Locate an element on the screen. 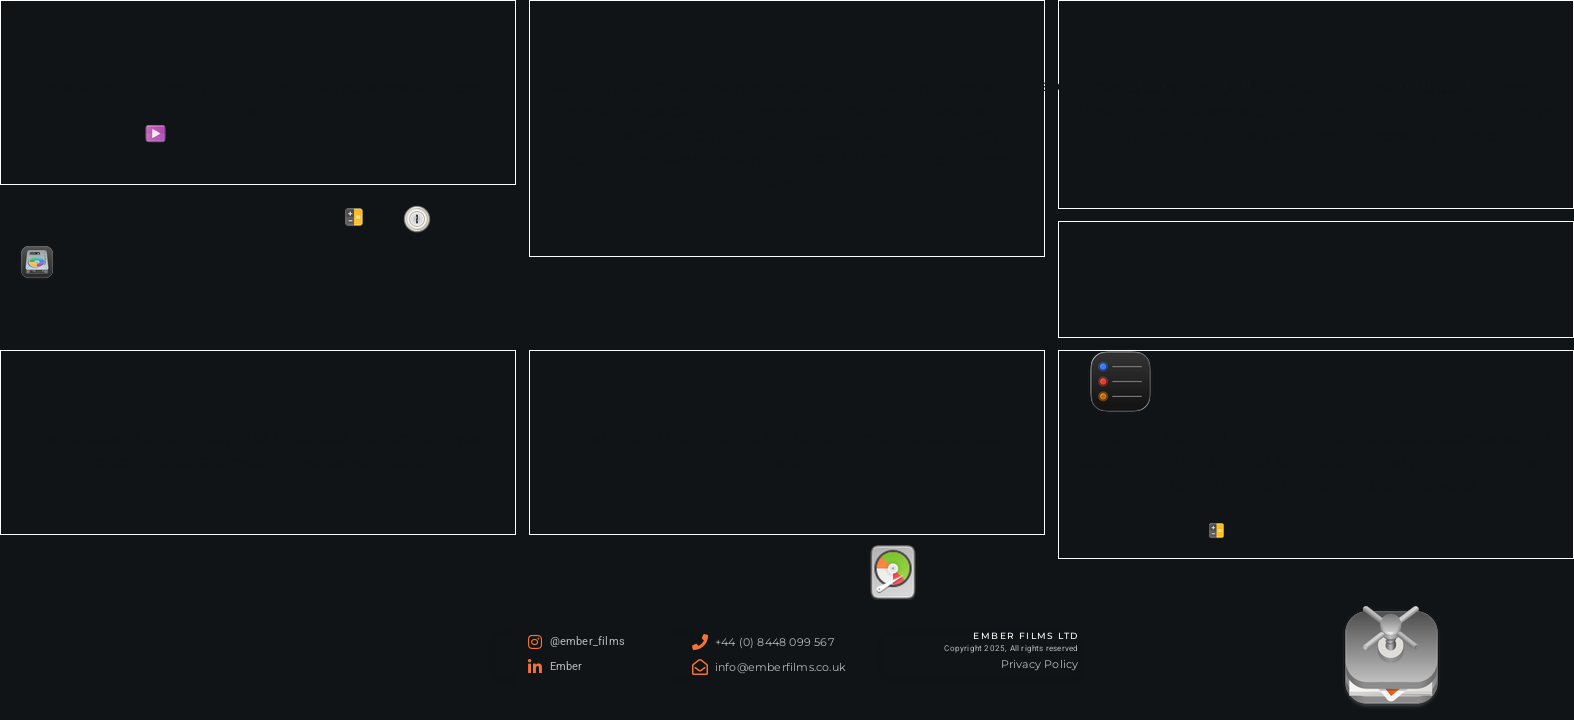  open Curtail image compression app is located at coordinates (1391, 657).